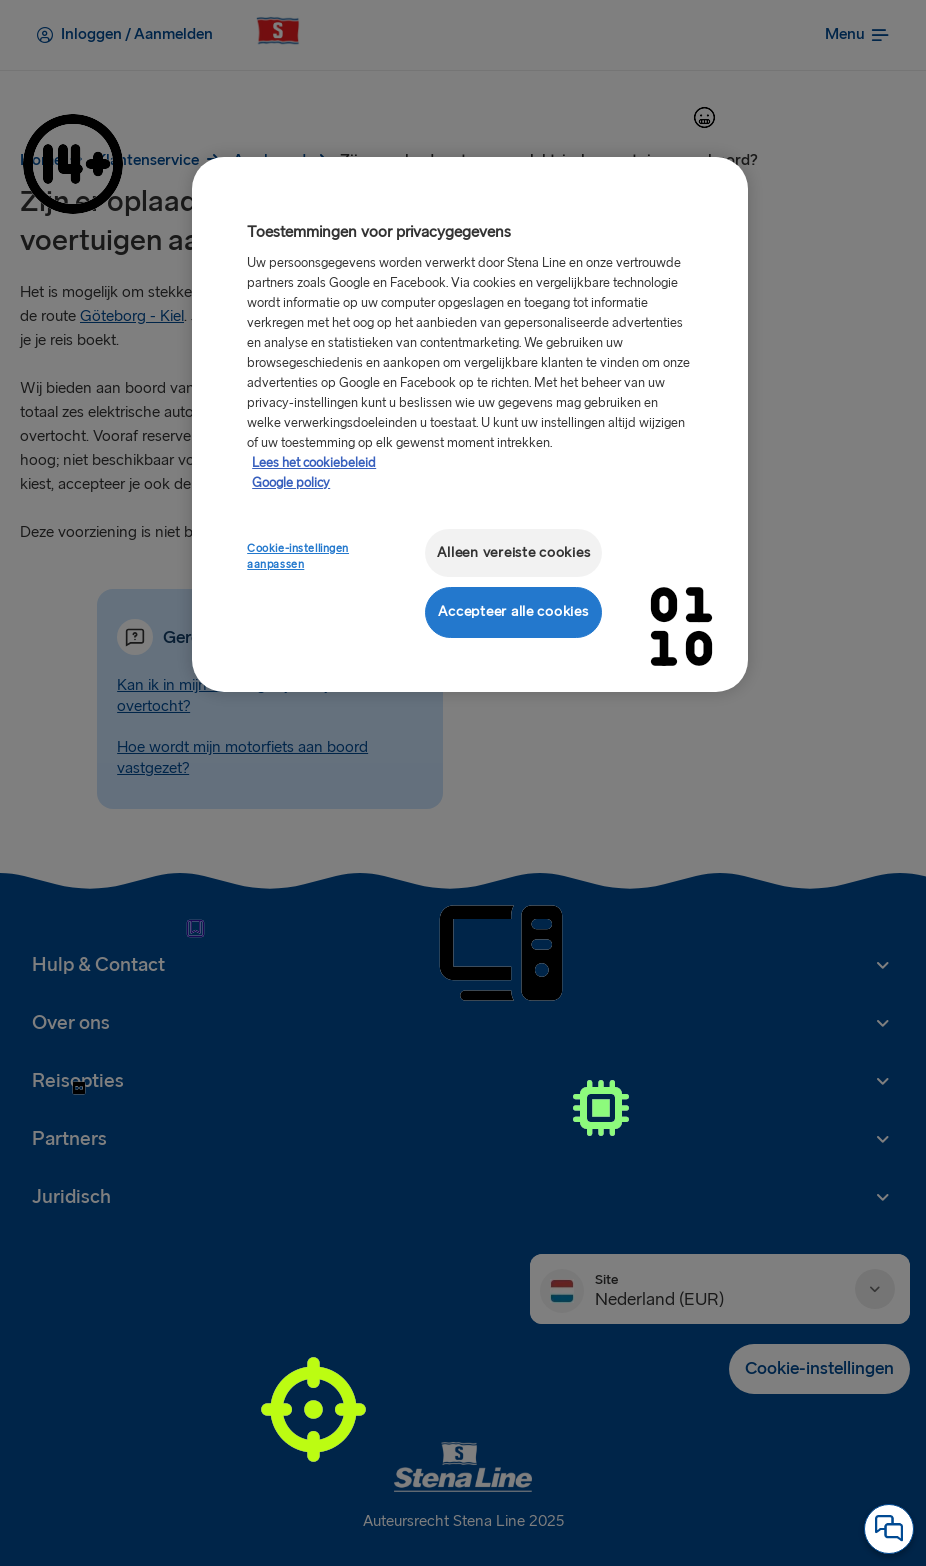 This screenshot has width=926, height=1566. Describe the element at coordinates (195, 928) in the screenshot. I see `save this item to your bookmarks` at that location.